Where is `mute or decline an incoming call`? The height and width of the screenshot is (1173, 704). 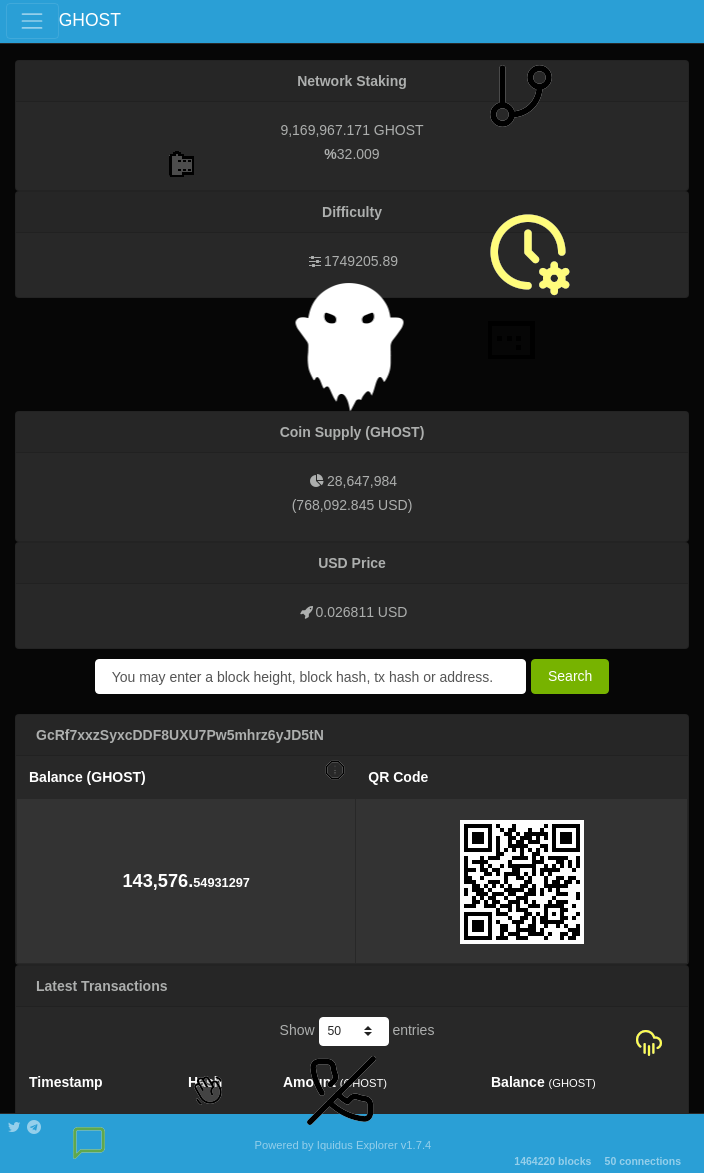 mute or decline an incoming call is located at coordinates (341, 1090).